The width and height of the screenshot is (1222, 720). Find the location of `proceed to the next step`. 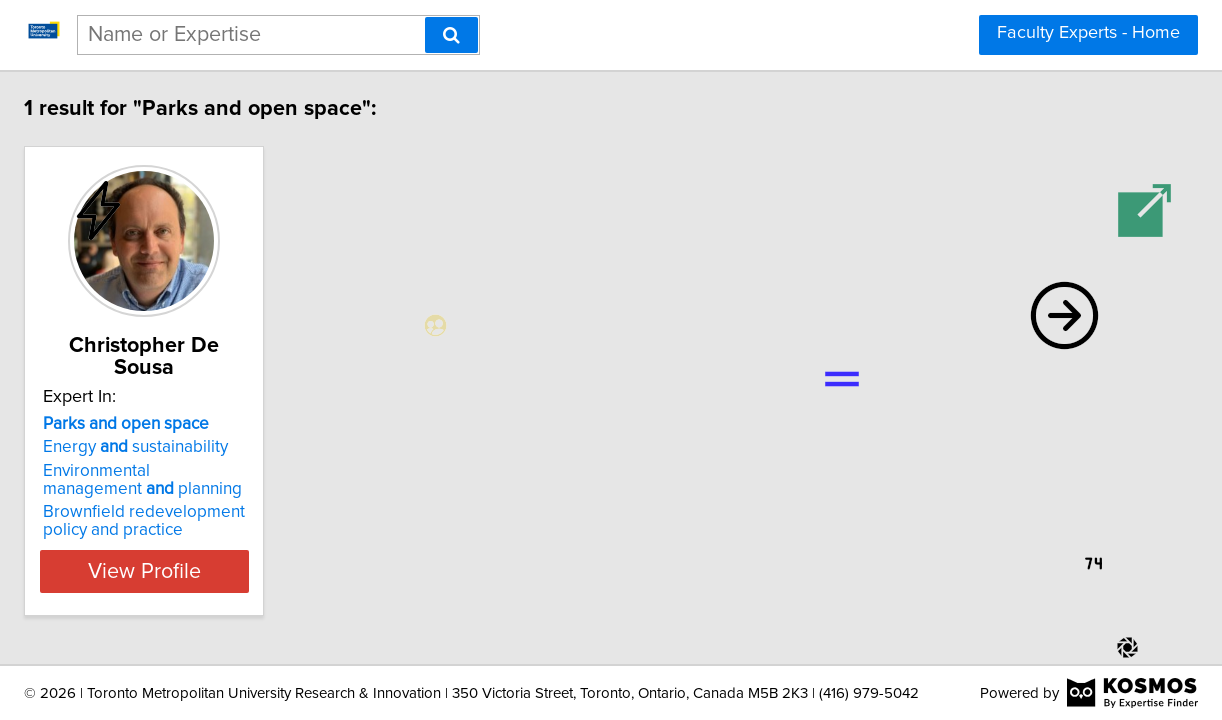

proceed to the next step is located at coordinates (1064, 315).